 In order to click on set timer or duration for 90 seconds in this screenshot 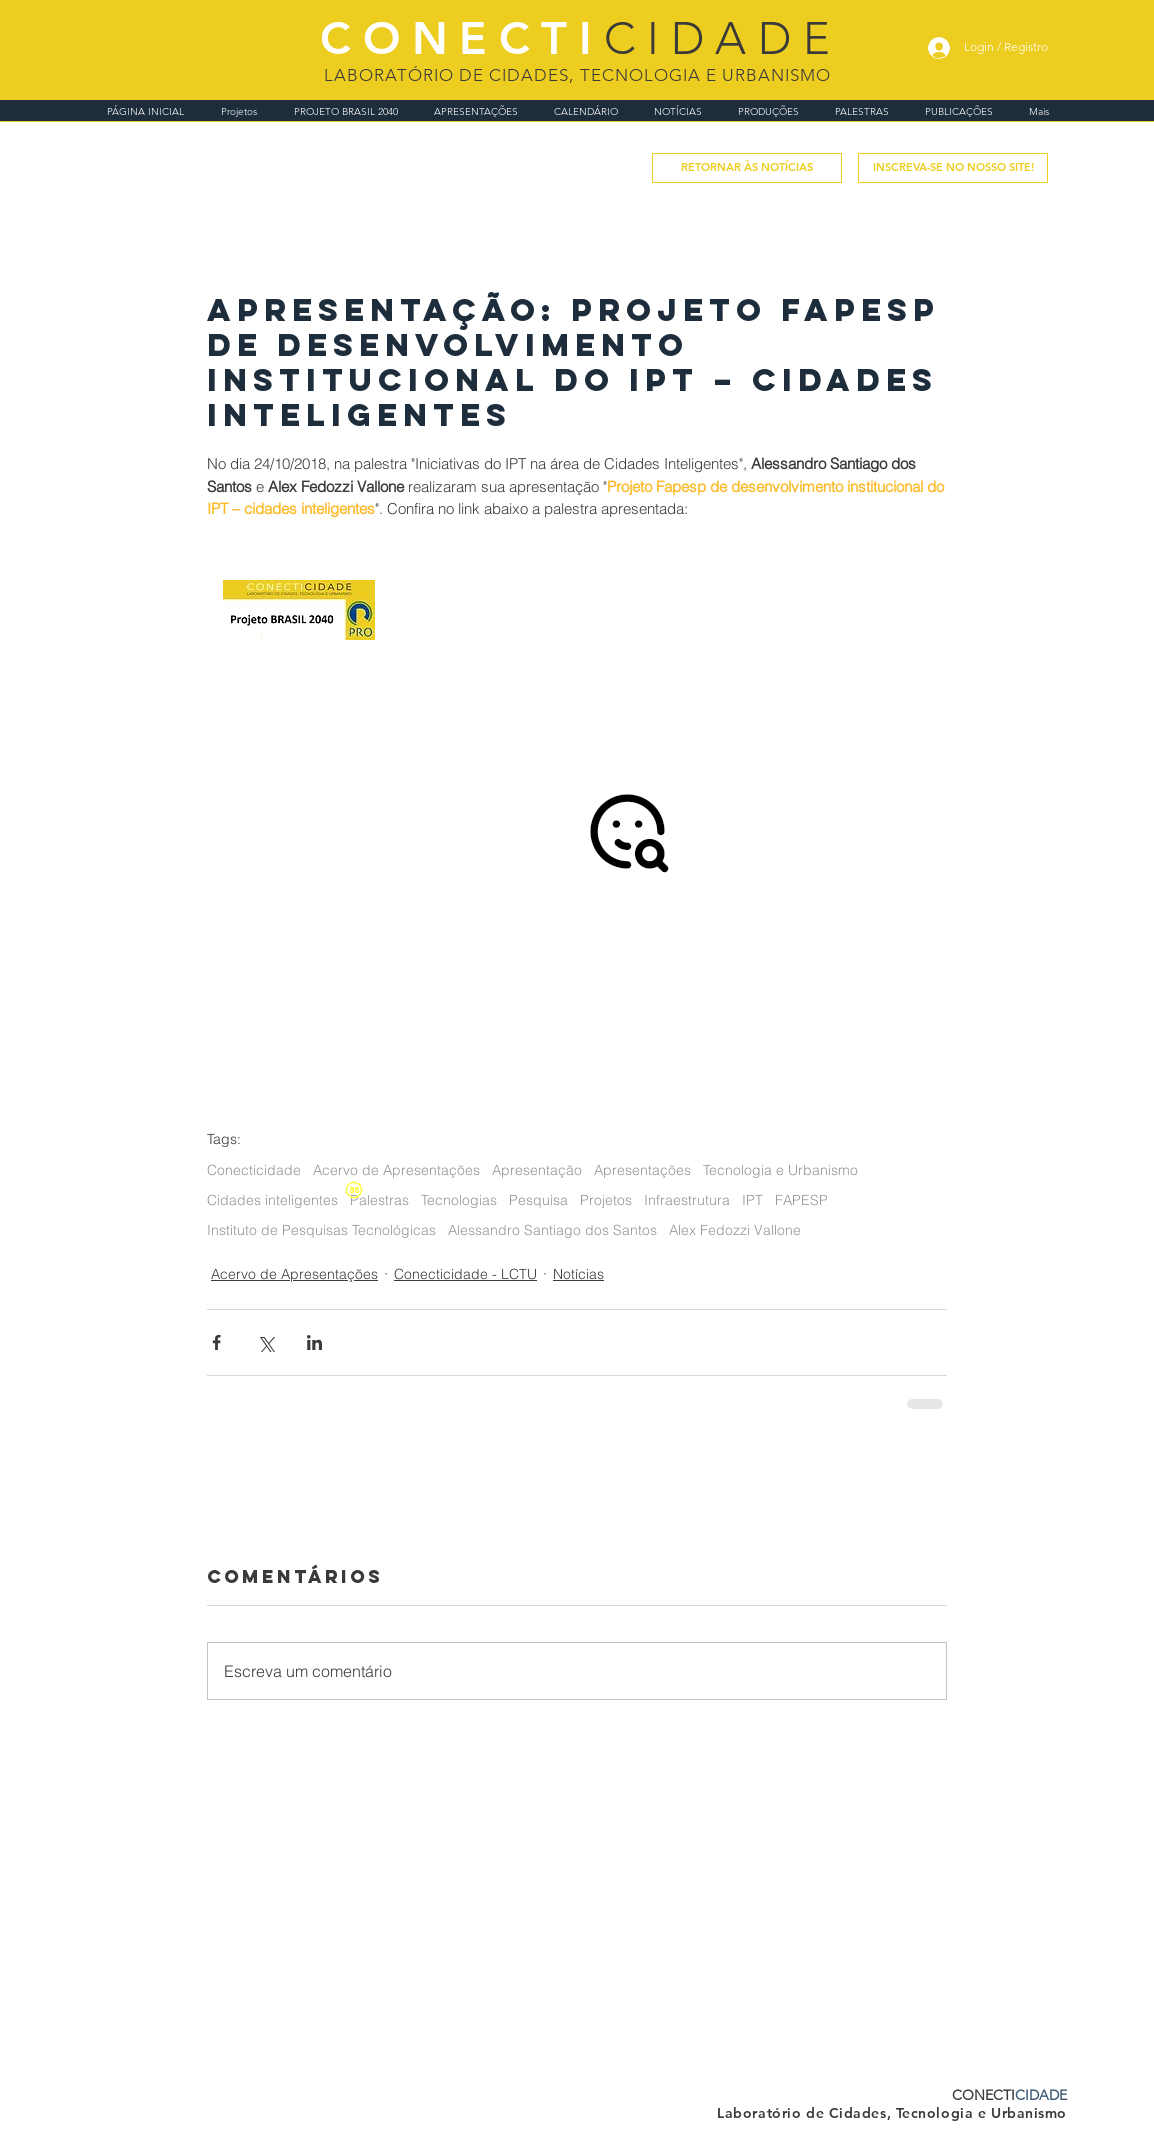, I will do `click(354, 1190)`.